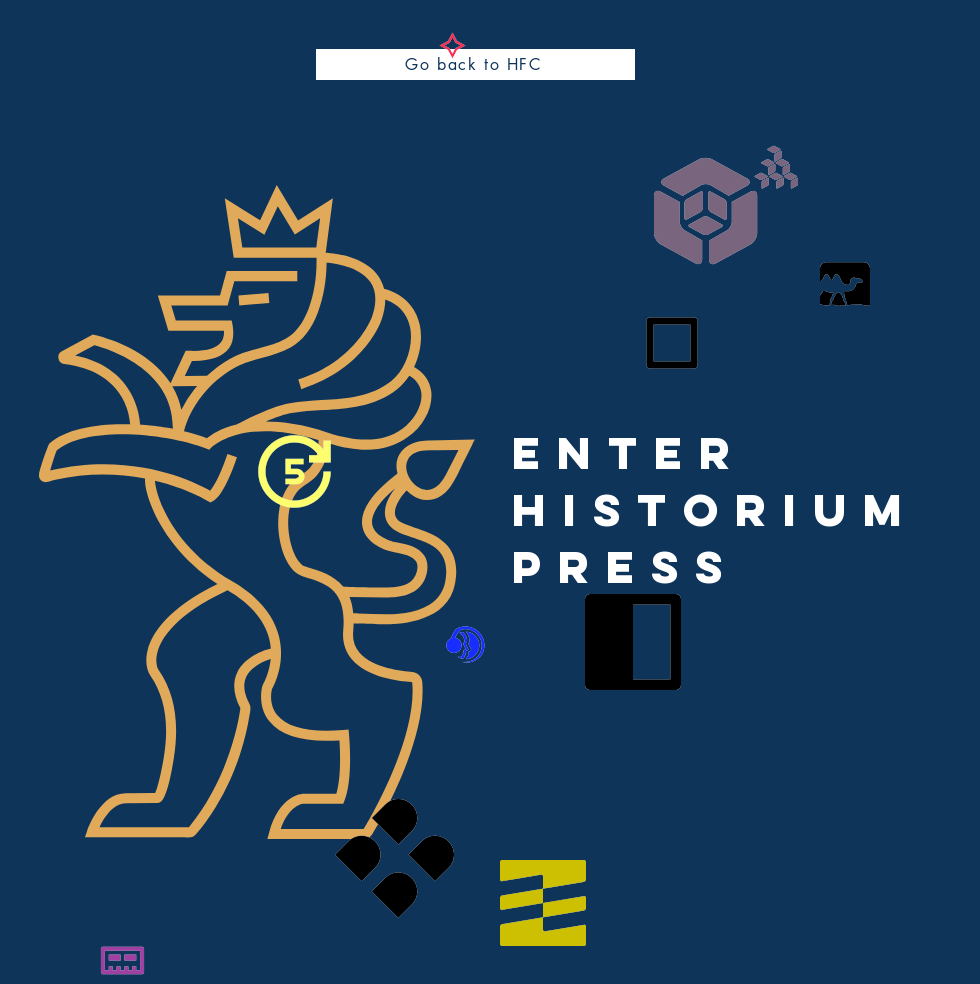 Image resolution: width=980 pixels, height=984 pixels. Describe the element at coordinates (294, 471) in the screenshot. I see `skip forward 5 seconds in media playback` at that location.